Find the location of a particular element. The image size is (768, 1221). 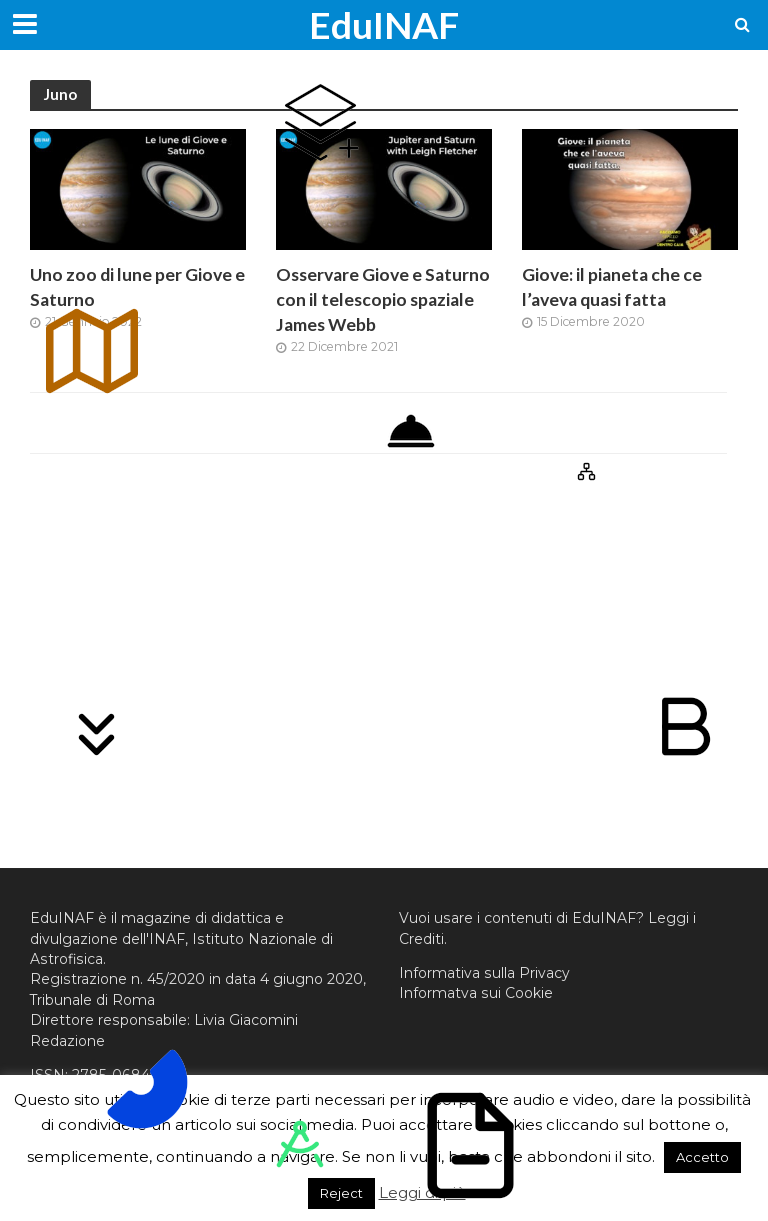

scroll down or view more content is located at coordinates (96, 734).